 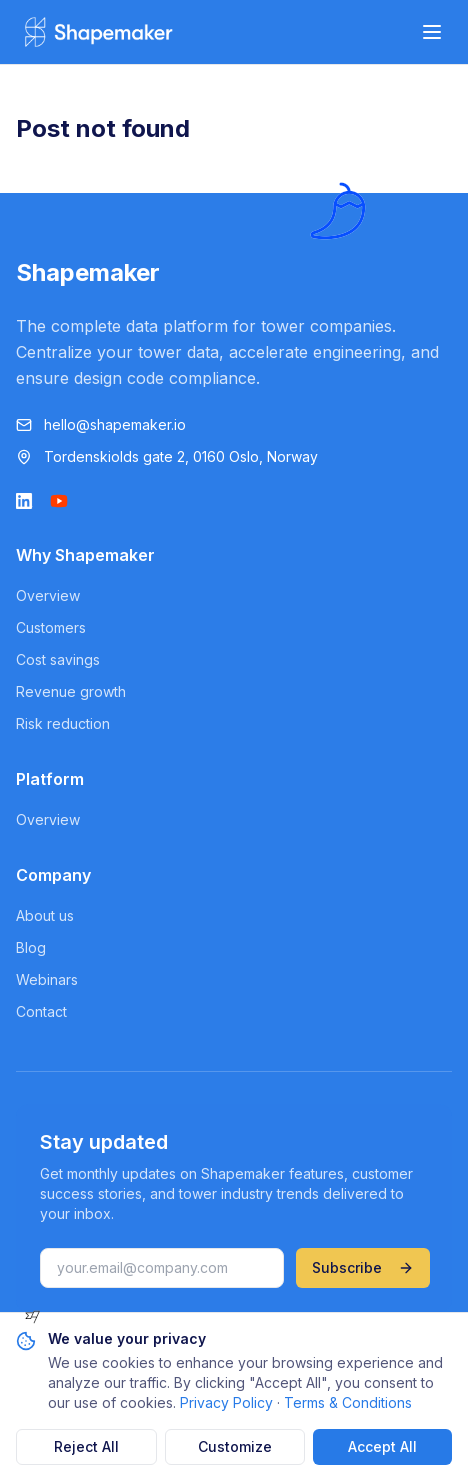 What do you see at coordinates (32, 1316) in the screenshot?
I see `flag or mark an item for follow-up` at bounding box center [32, 1316].